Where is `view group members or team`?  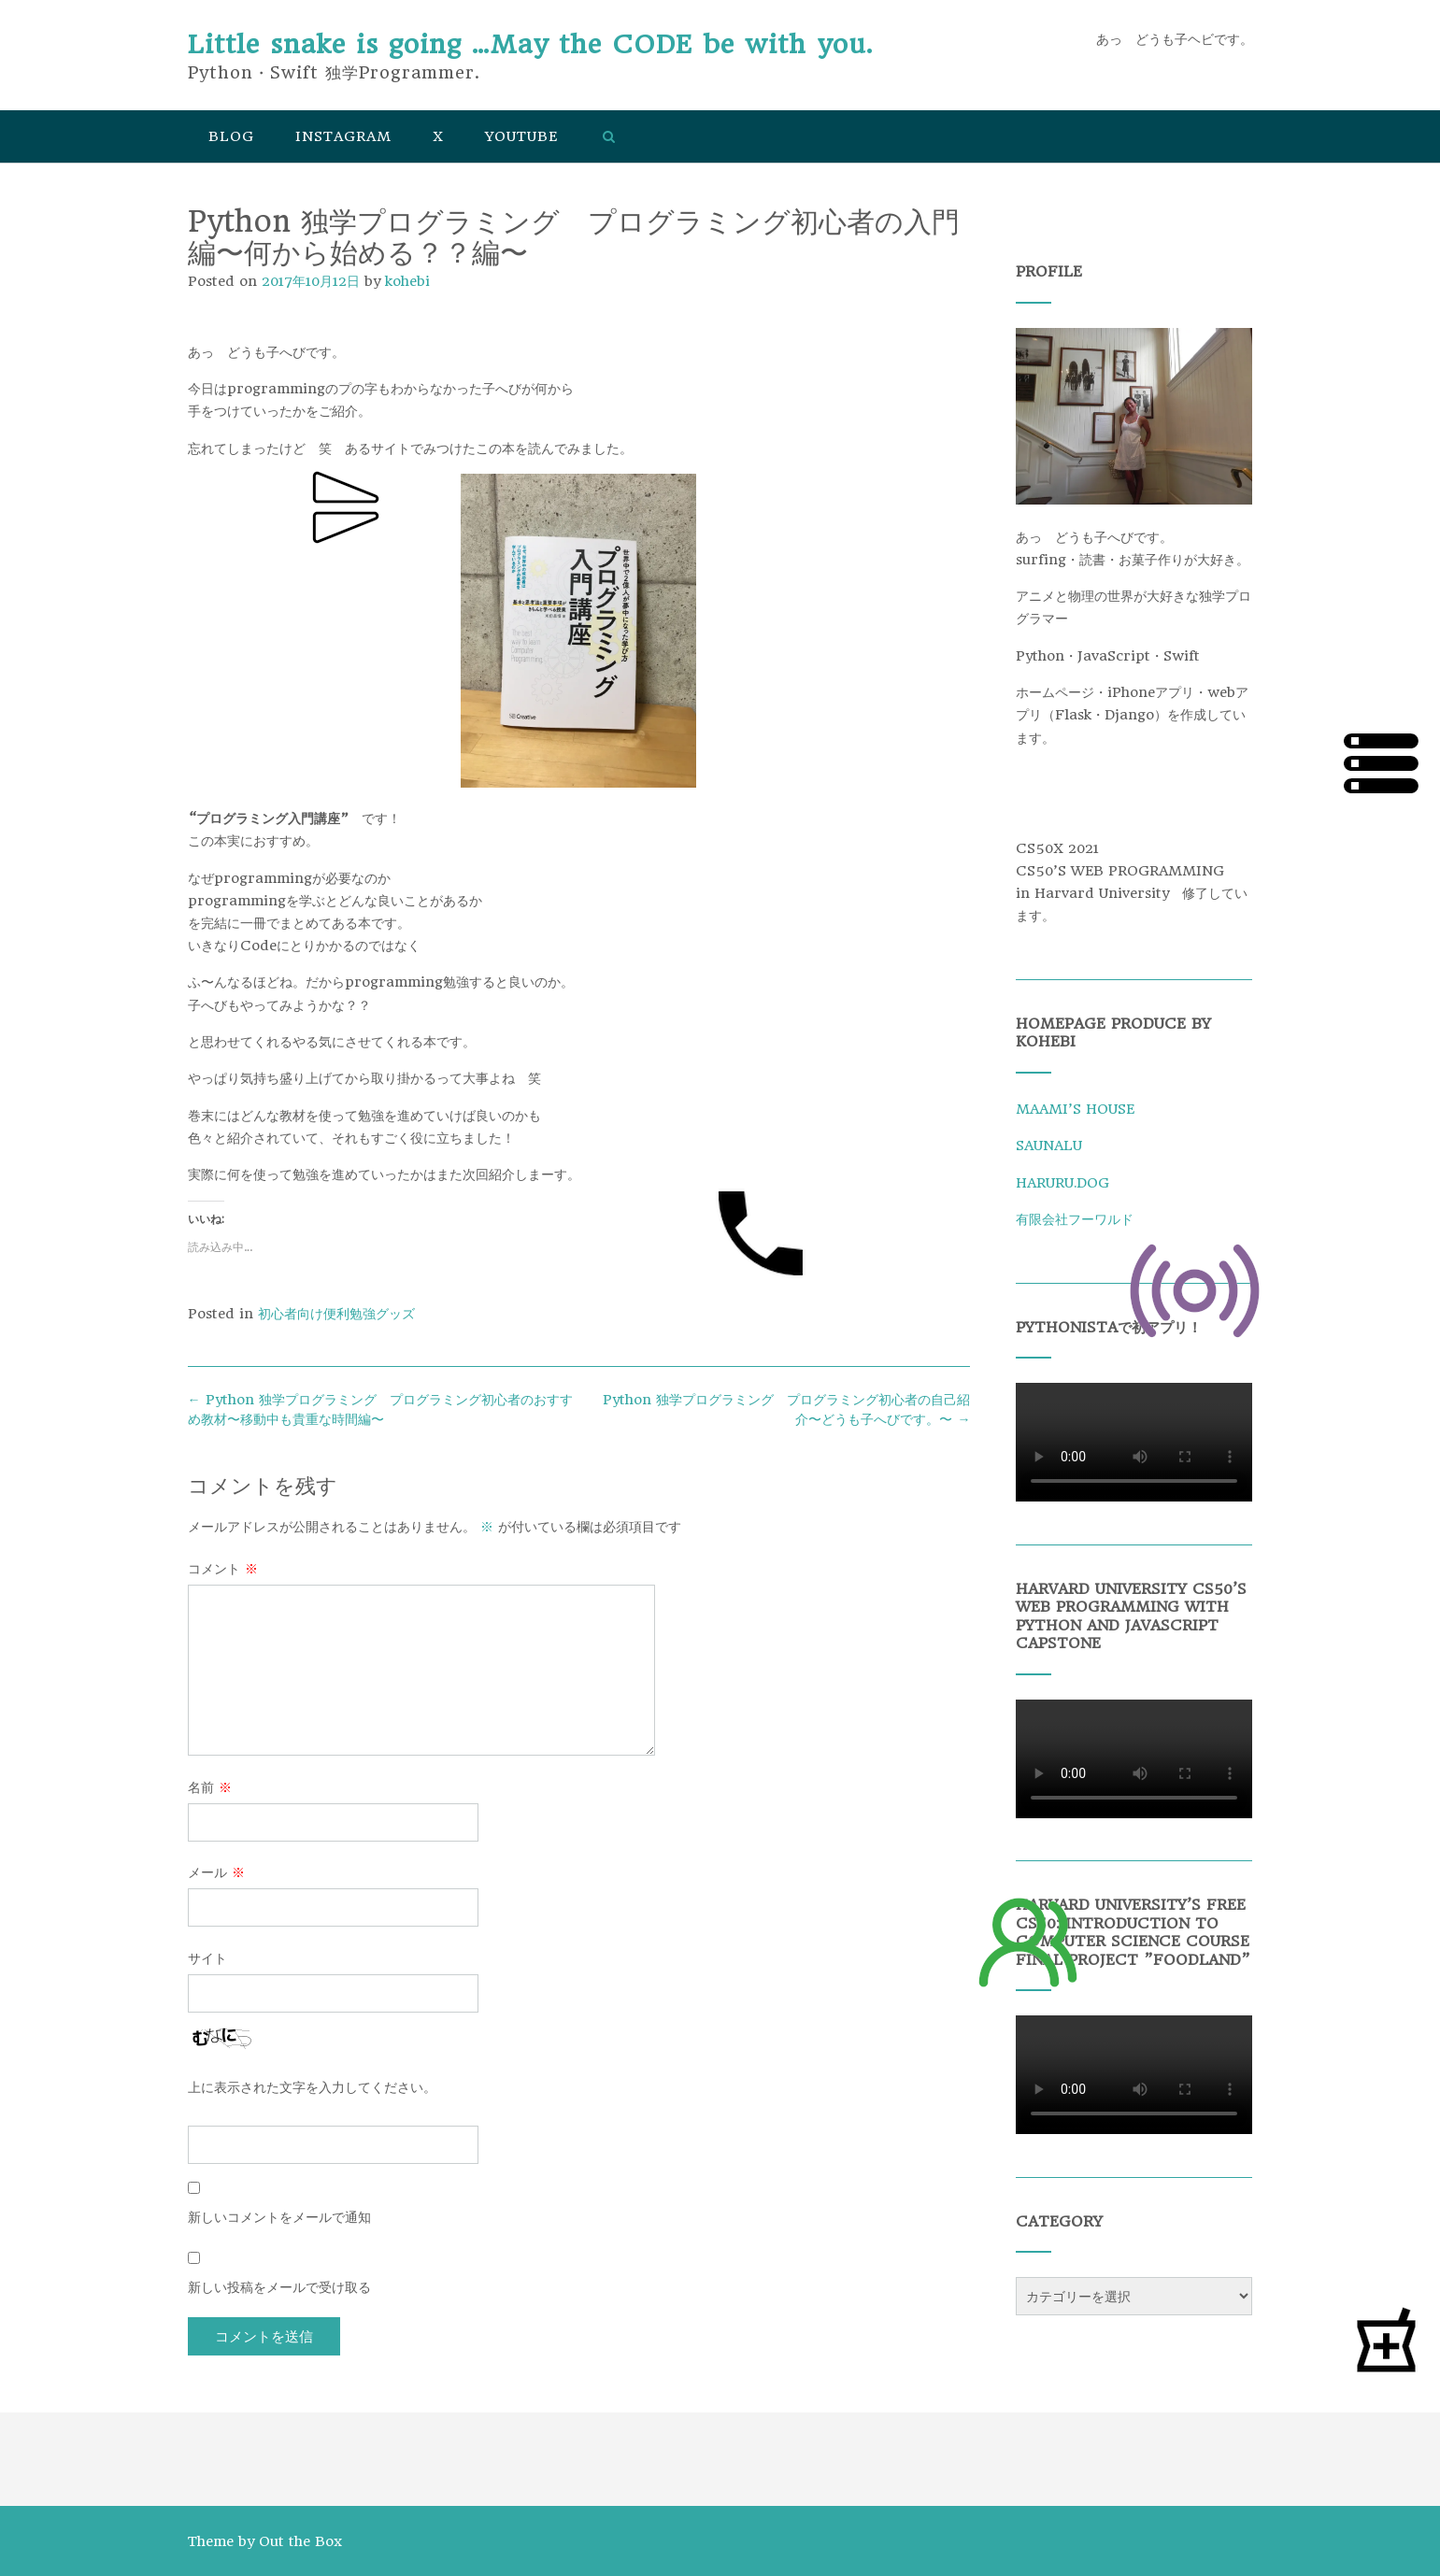
view group members or team is located at coordinates (1028, 1943).